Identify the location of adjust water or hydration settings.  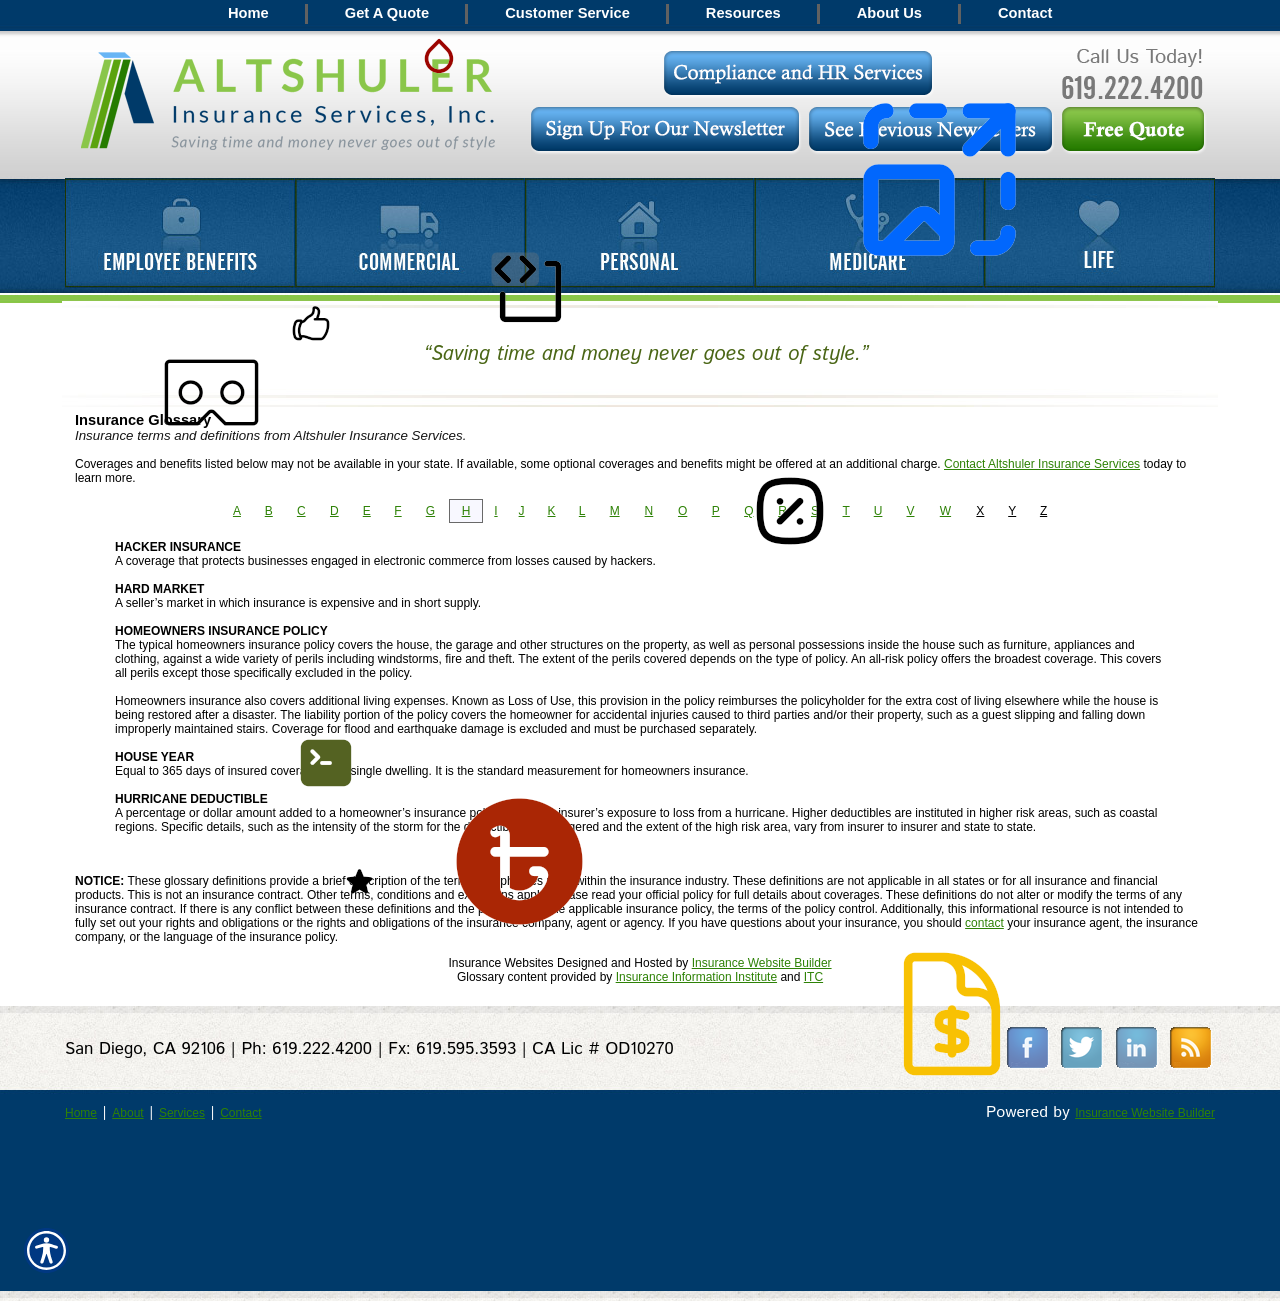
(439, 56).